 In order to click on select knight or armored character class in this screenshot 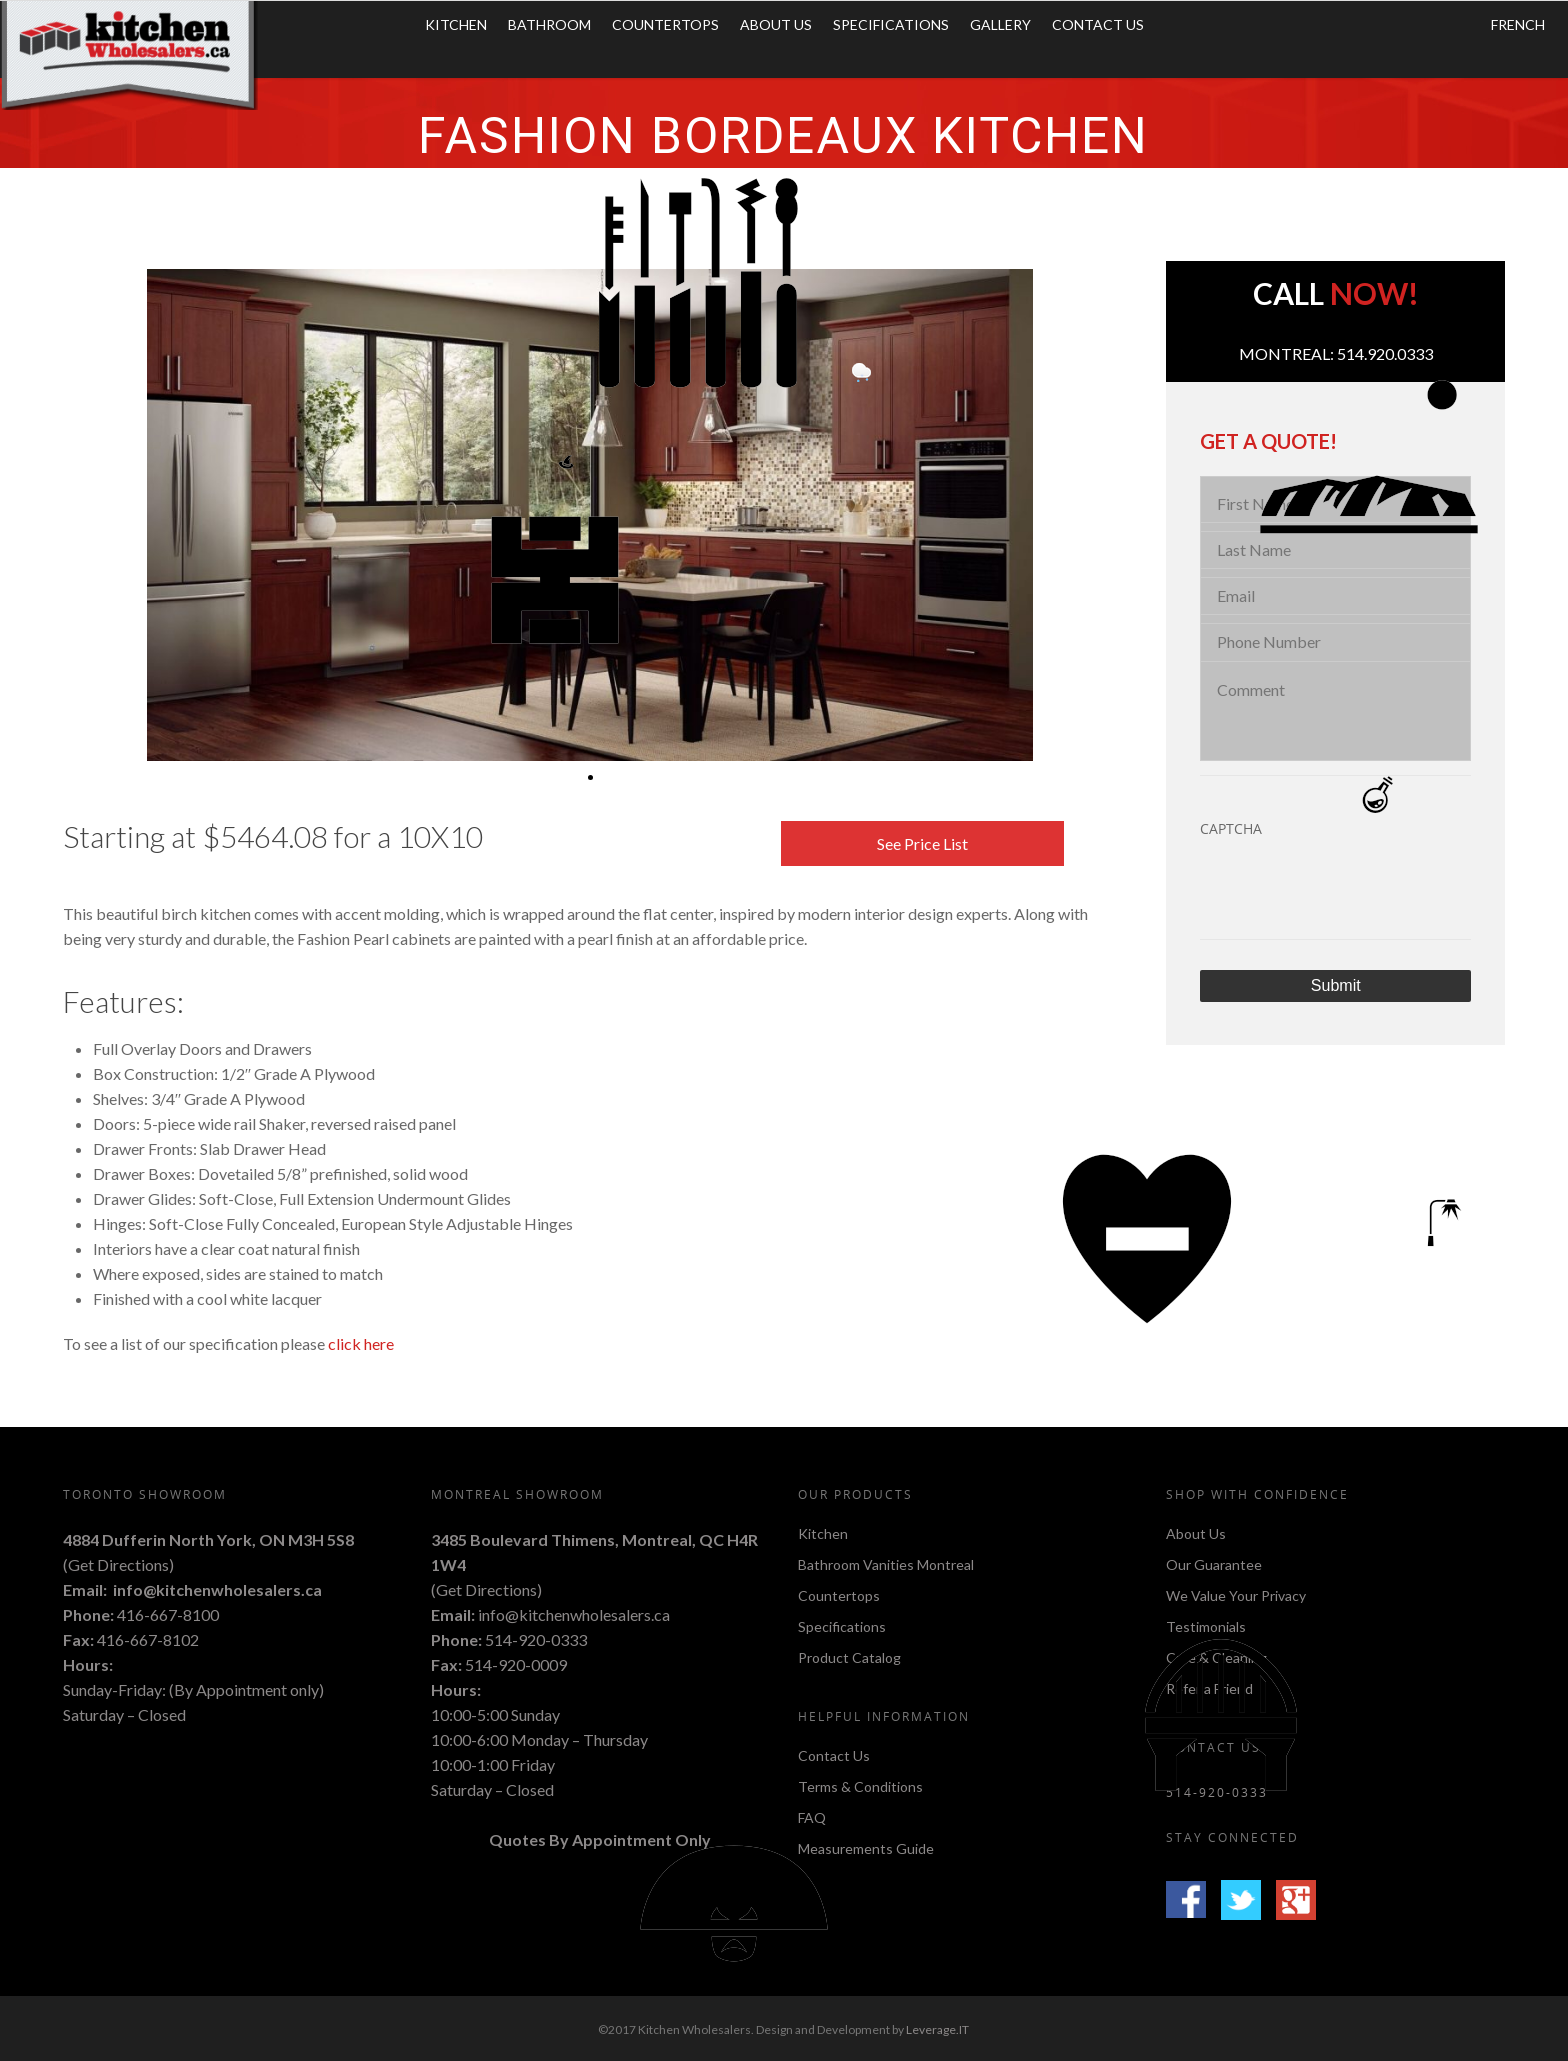, I will do `click(734, 1907)`.